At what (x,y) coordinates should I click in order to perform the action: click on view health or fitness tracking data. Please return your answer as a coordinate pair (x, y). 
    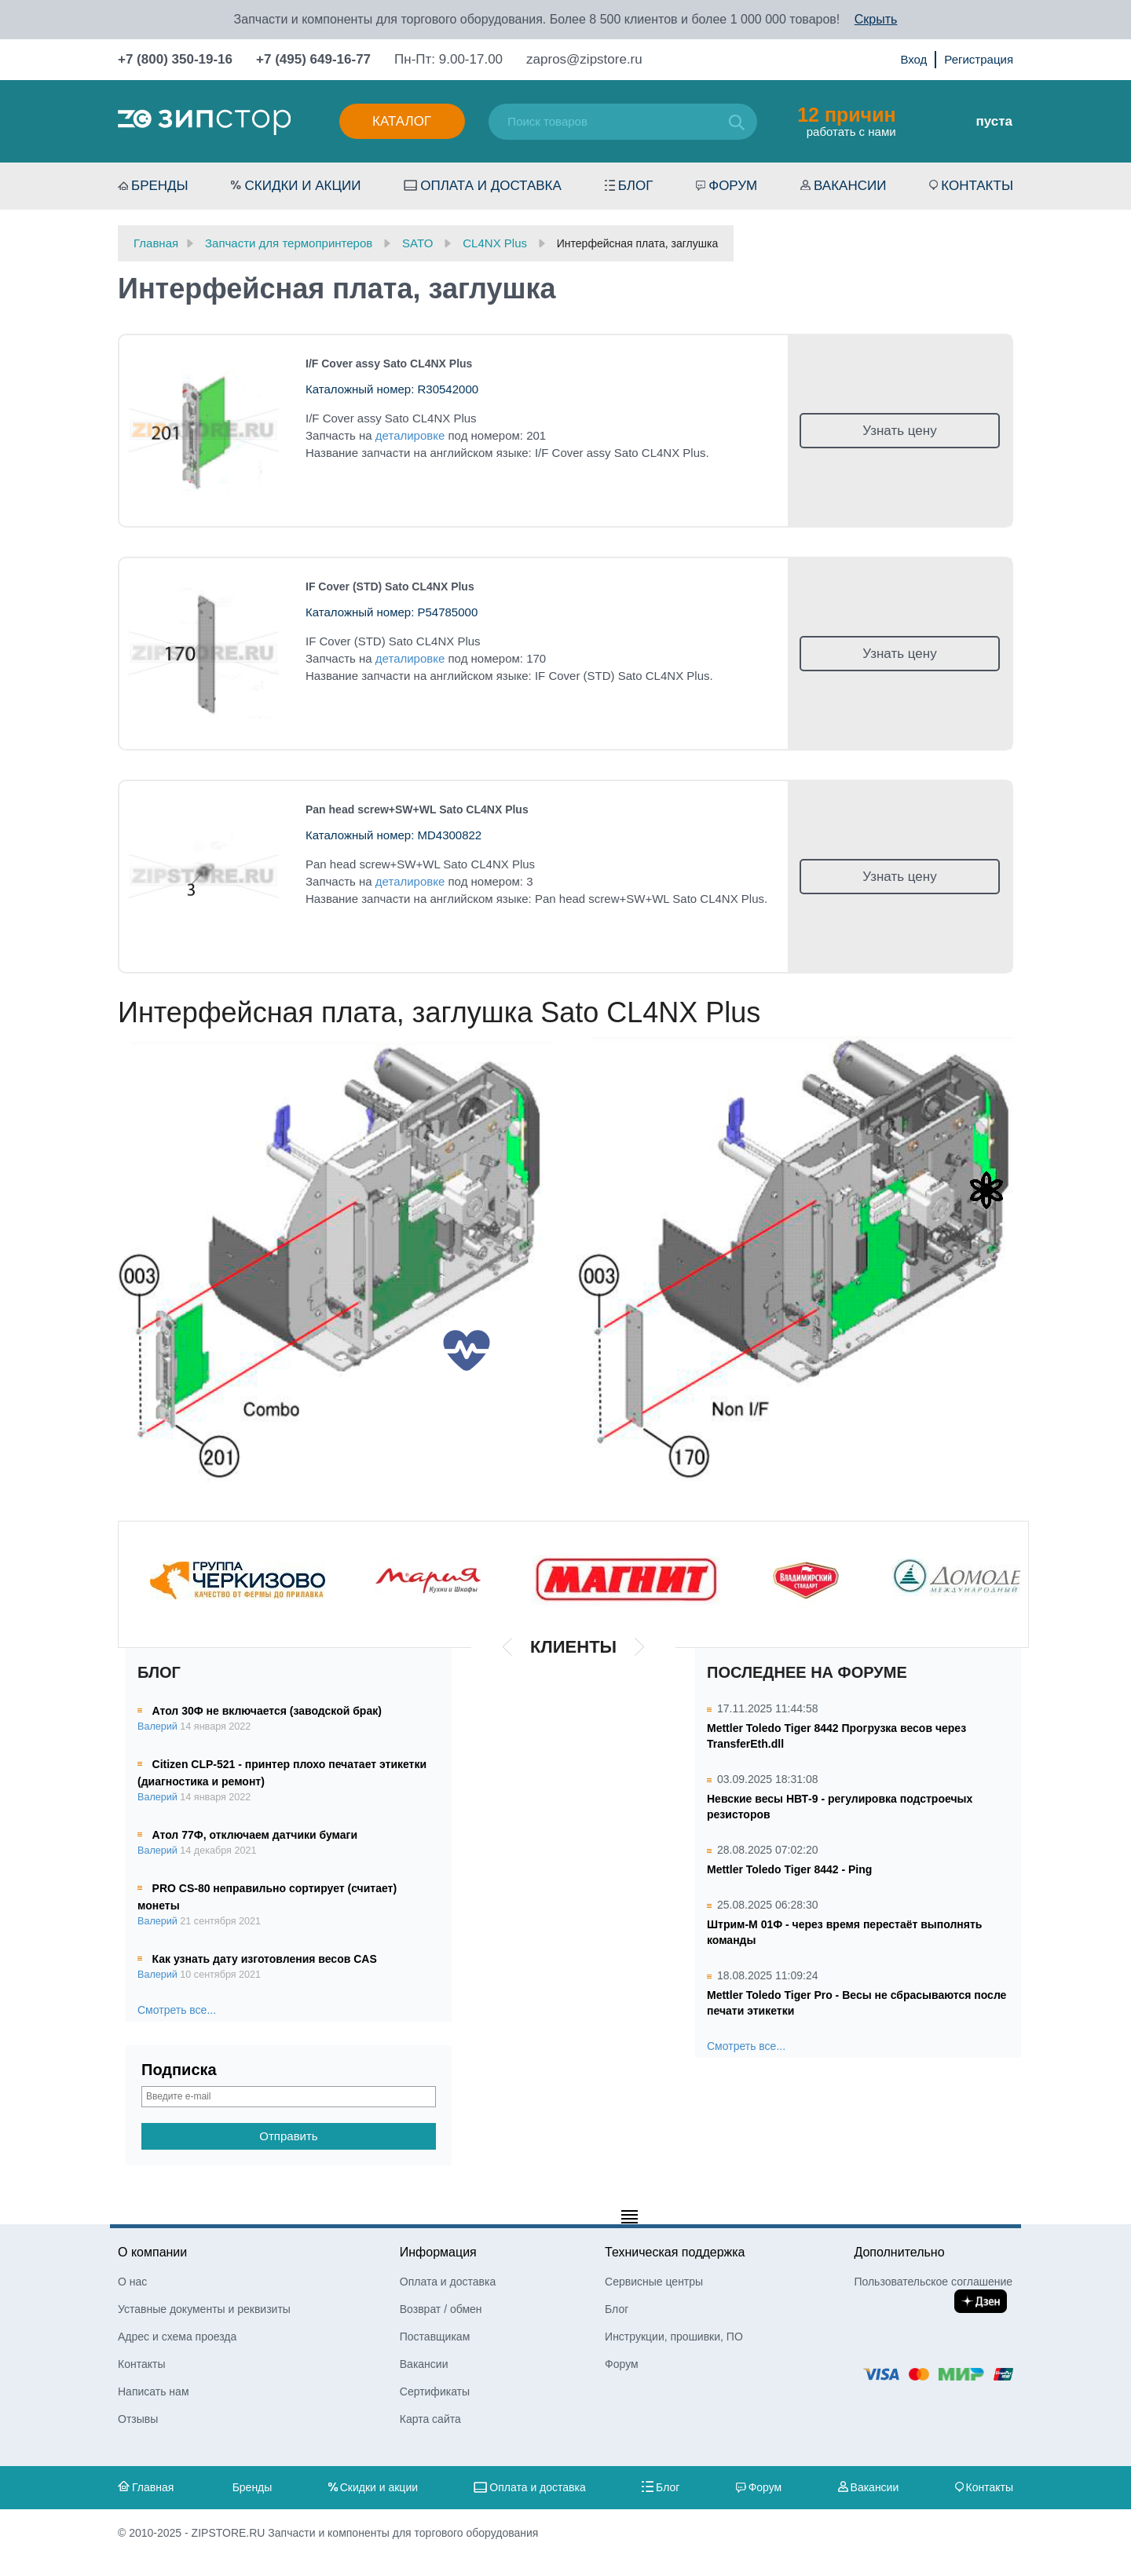
    Looking at the image, I should click on (467, 1350).